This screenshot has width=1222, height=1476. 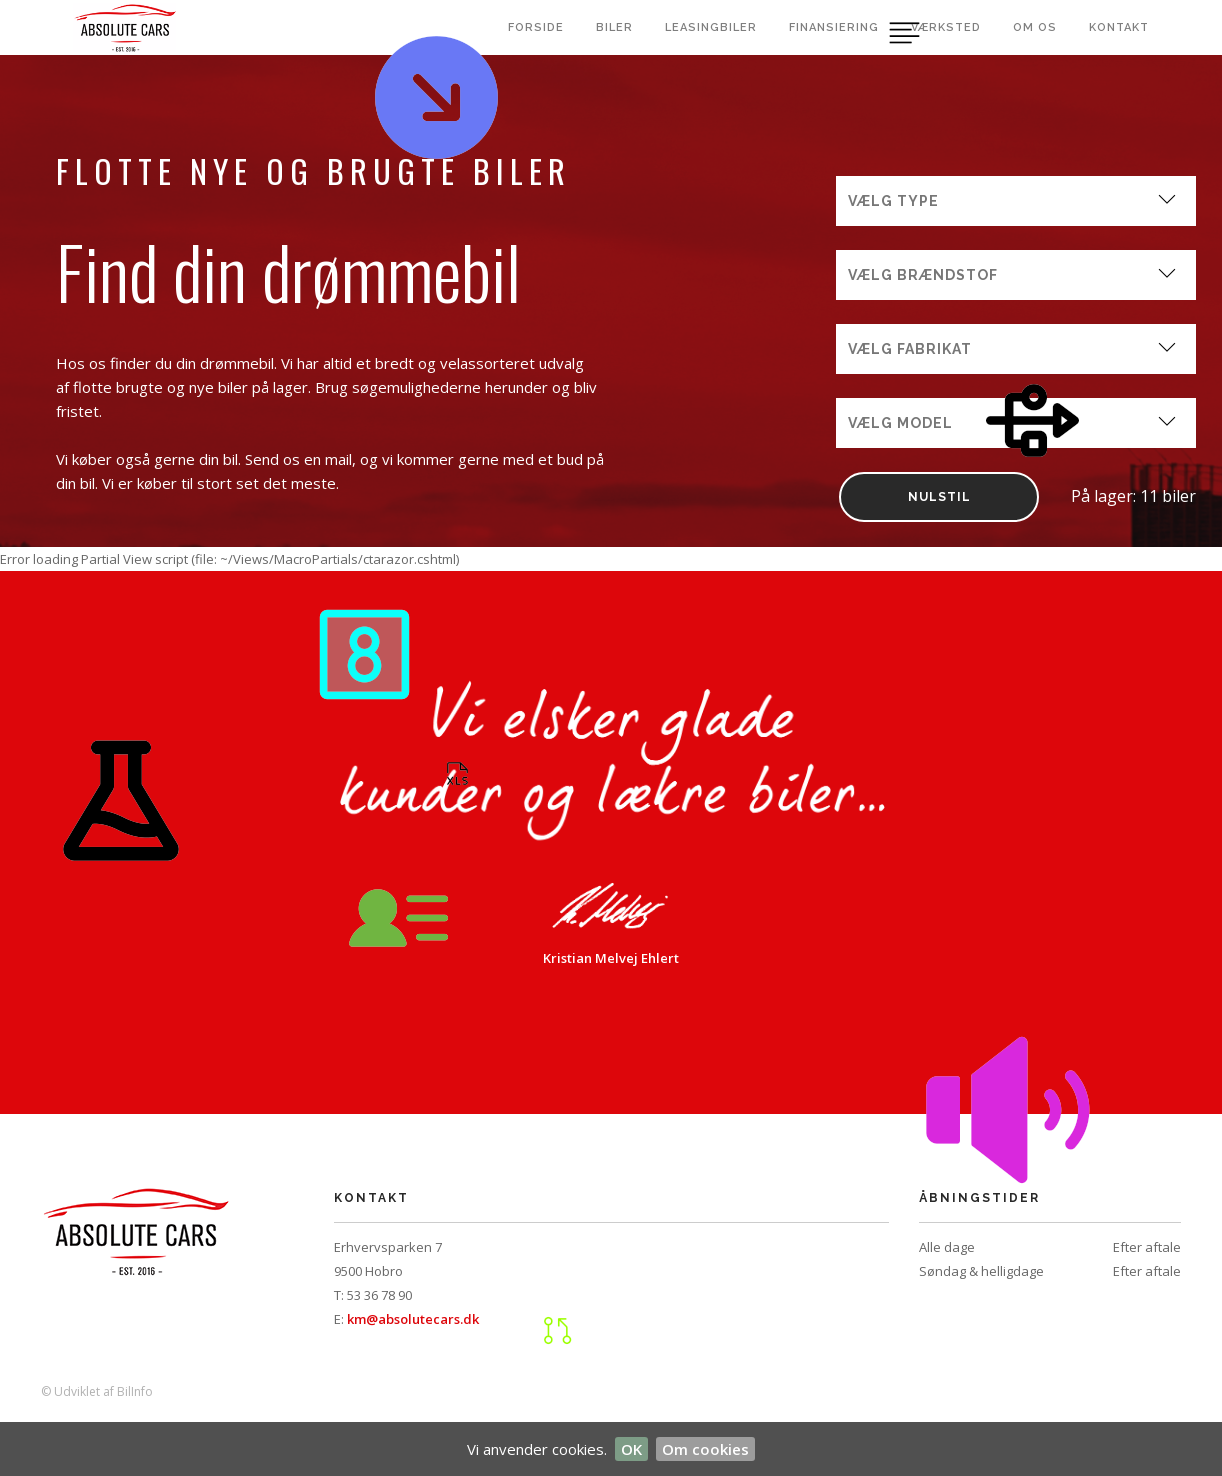 What do you see at coordinates (1032, 420) in the screenshot?
I see `connect a usb device` at bounding box center [1032, 420].